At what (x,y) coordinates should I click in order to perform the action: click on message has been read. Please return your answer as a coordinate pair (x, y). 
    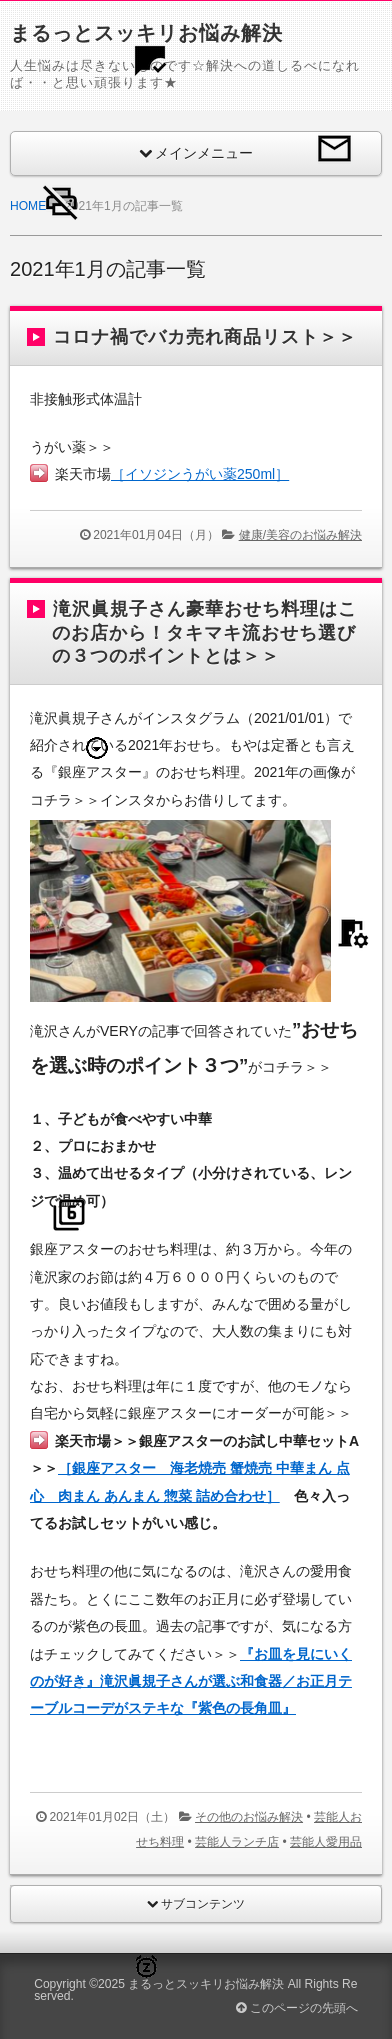
    Looking at the image, I should click on (150, 61).